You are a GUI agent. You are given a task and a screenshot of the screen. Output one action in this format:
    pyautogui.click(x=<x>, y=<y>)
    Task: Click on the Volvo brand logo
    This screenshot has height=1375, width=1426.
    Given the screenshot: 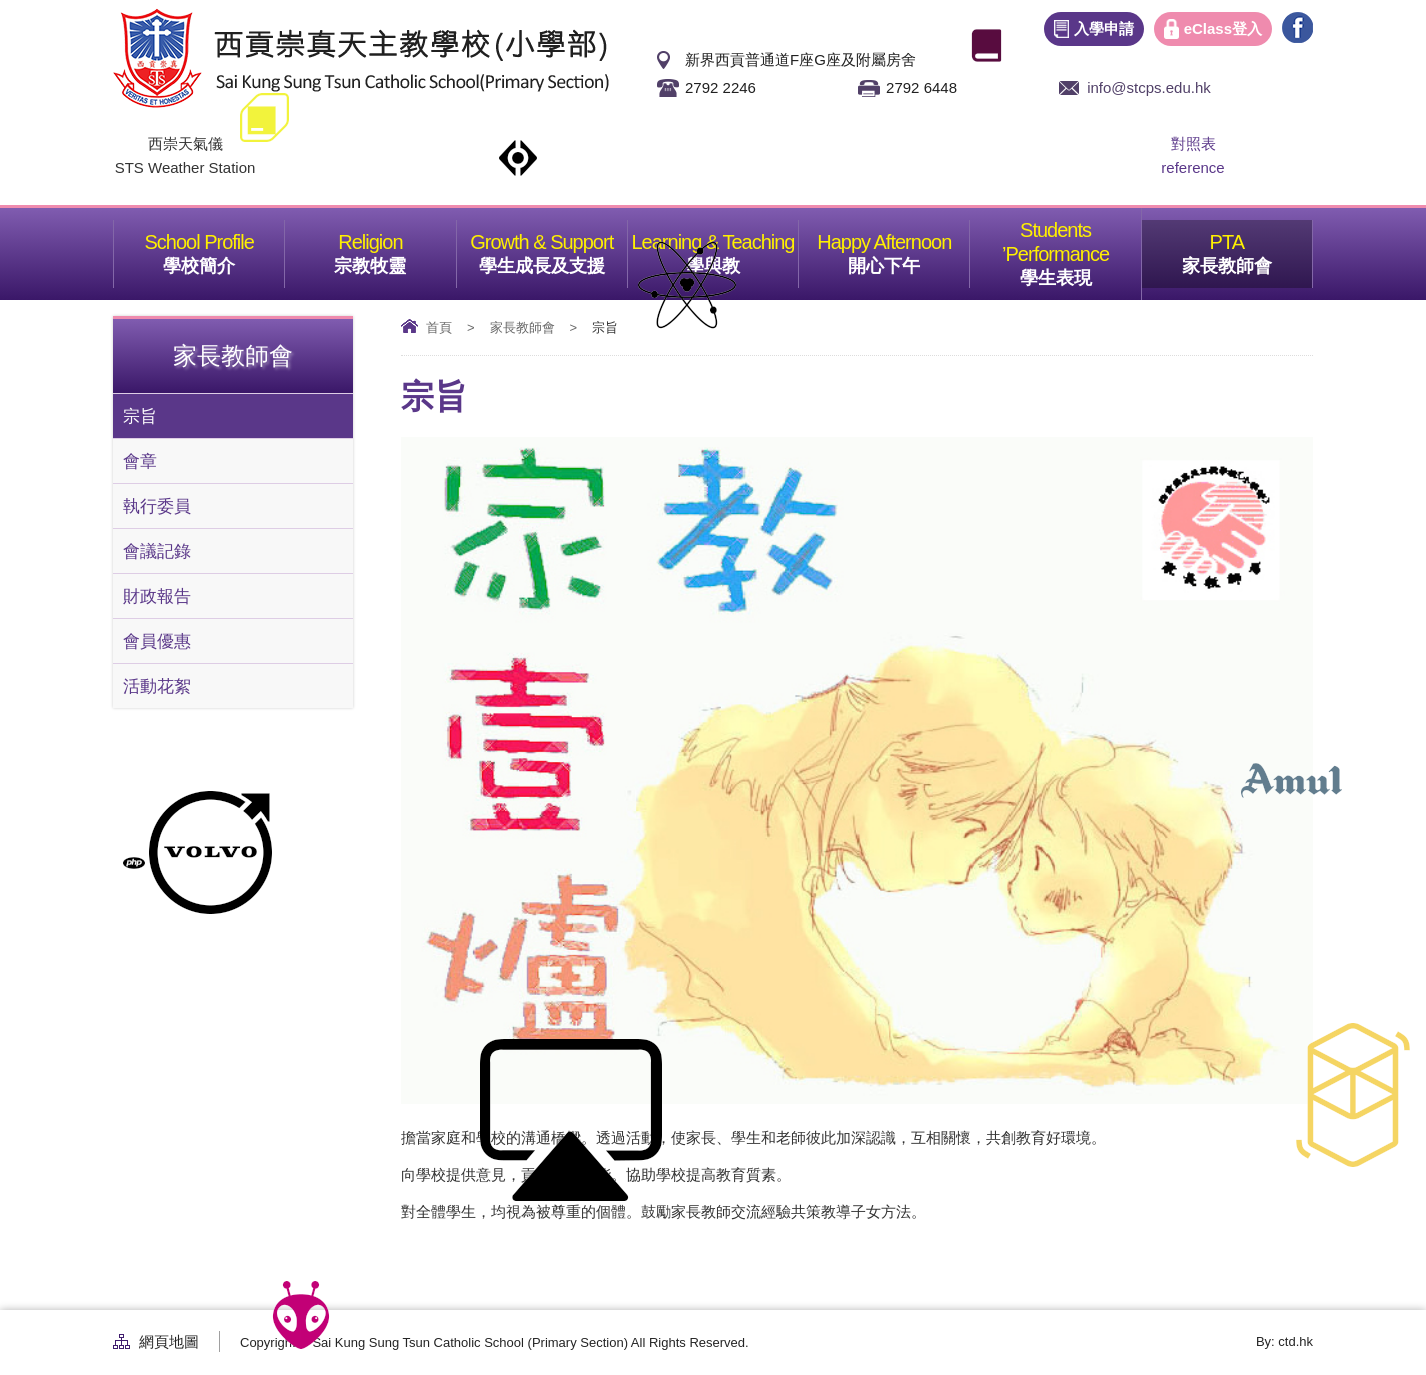 What is the action you would take?
    pyautogui.click(x=210, y=852)
    